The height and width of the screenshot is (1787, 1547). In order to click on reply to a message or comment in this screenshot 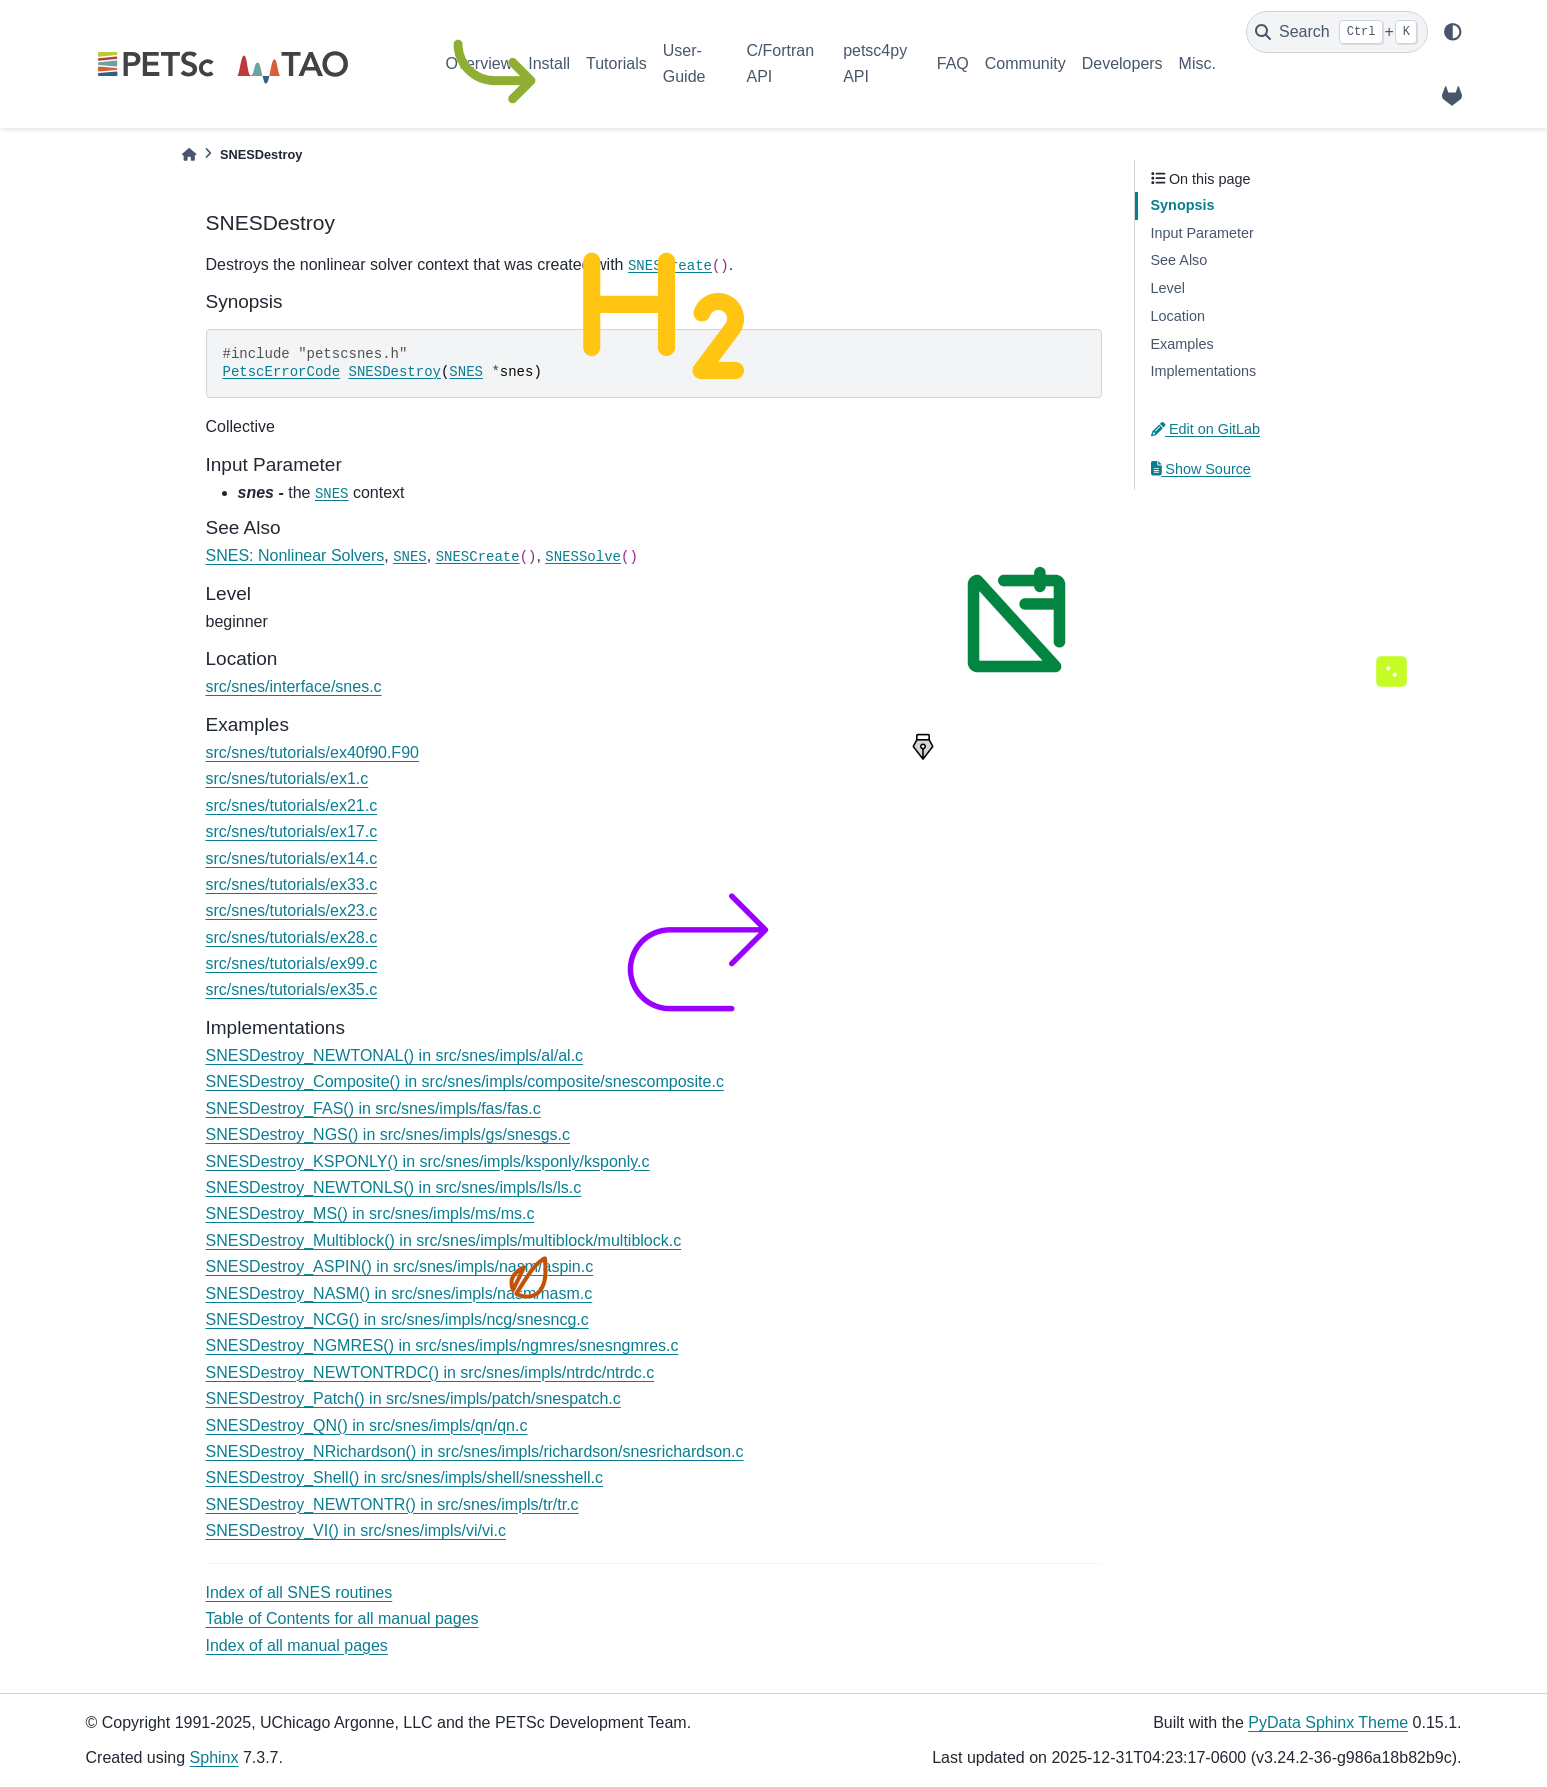, I will do `click(494, 71)`.